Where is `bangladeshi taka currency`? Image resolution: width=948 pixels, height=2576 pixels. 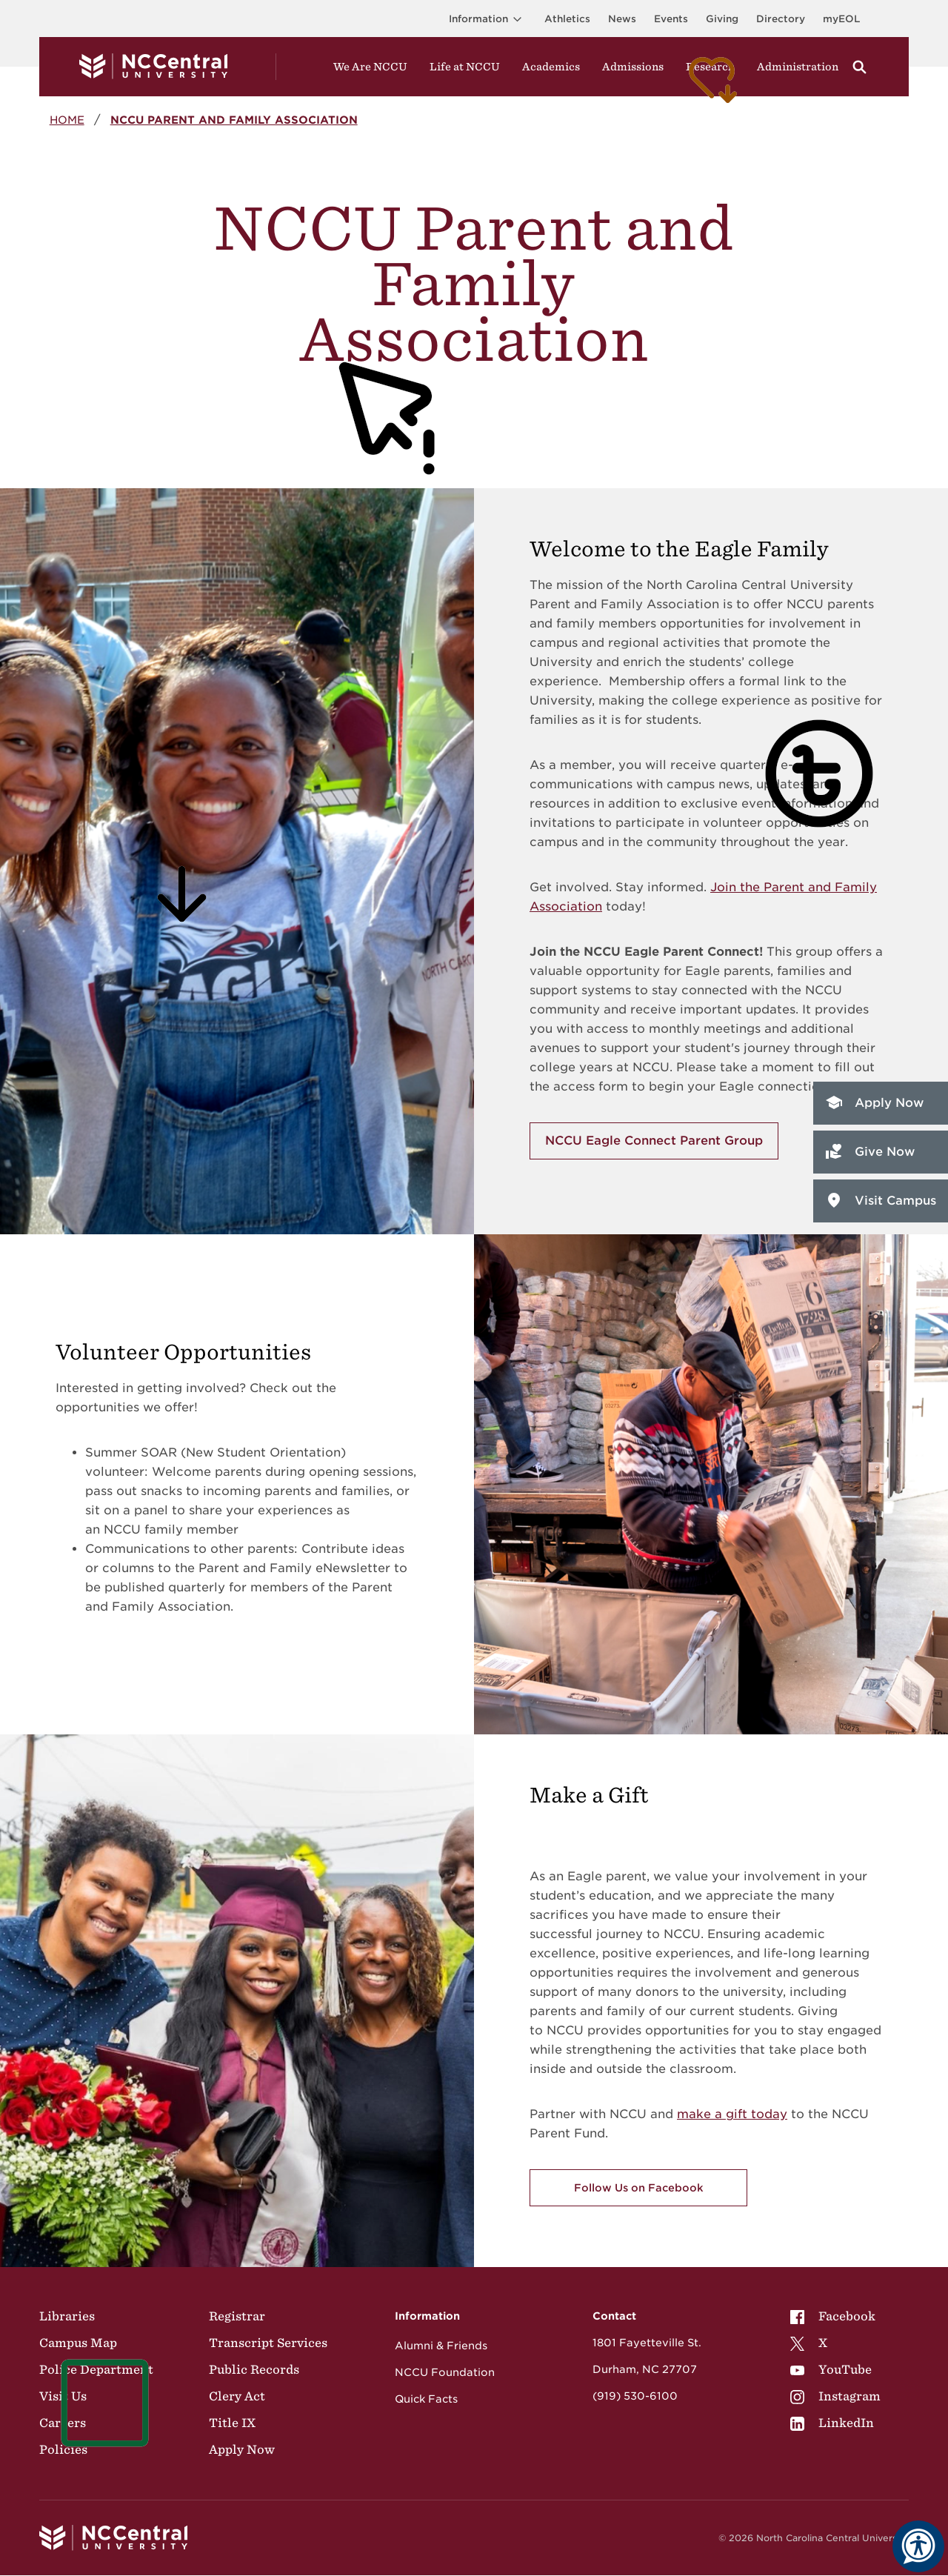
bangladeshi taka currency is located at coordinates (819, 773).